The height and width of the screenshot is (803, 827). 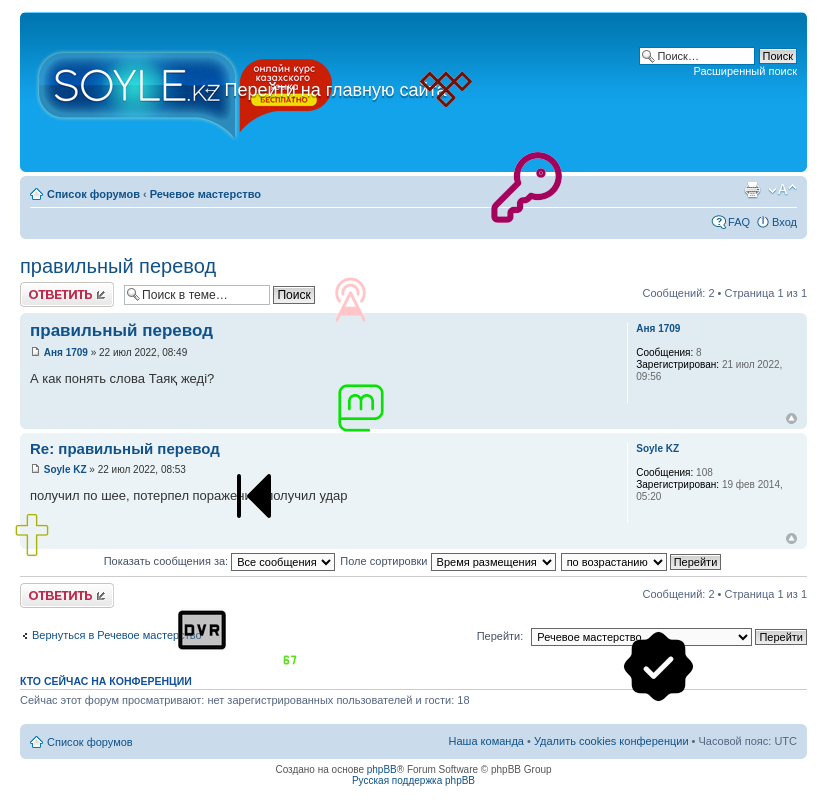 What do you see at coordinates (253, 496) in the screenshot?
I see `go to previous track or beginning` at bounding box center [253, 496].